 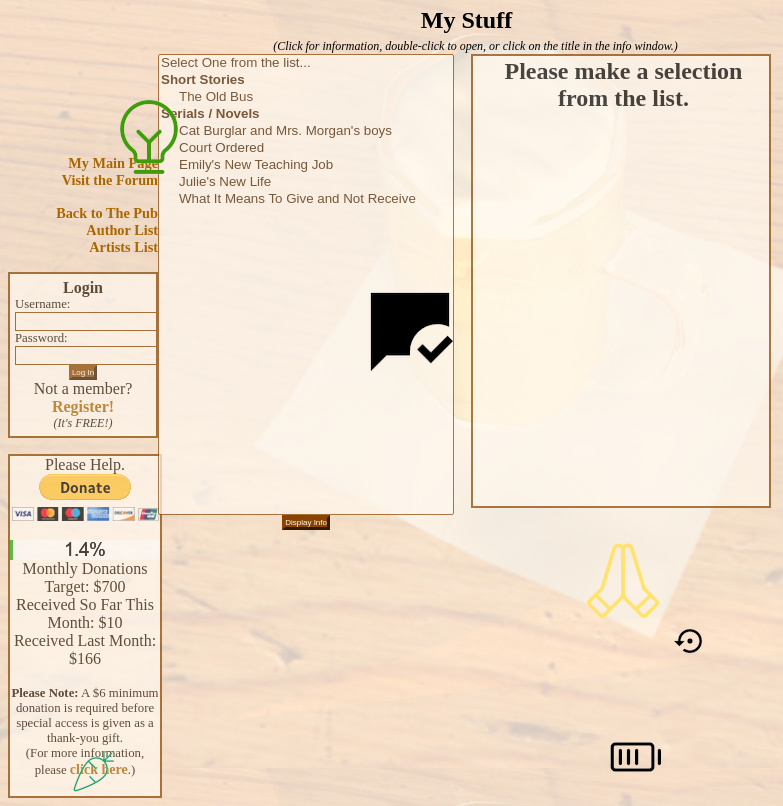 I want to click on restore settings to a previous backup, so click(x=690, y=641).